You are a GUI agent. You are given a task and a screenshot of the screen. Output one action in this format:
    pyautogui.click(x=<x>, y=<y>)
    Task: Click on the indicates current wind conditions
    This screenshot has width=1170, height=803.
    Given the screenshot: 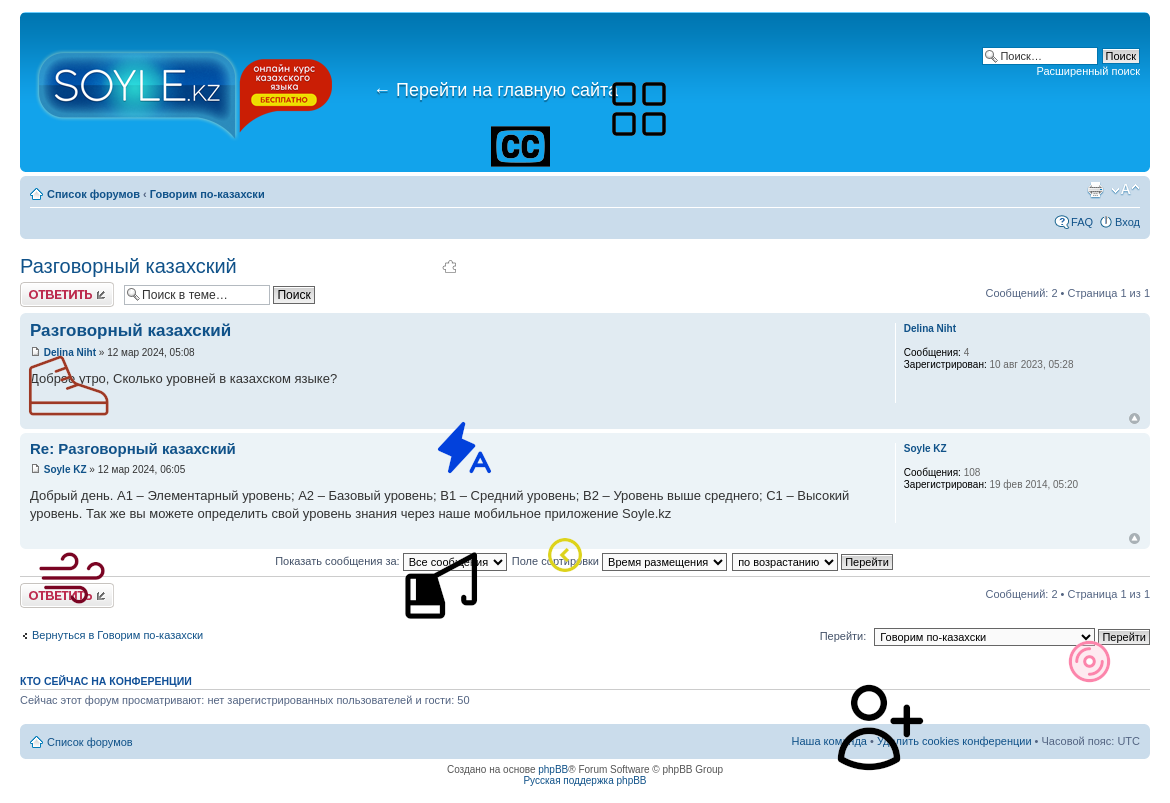 What is the action you would take?
    pyautogui.click(x=72, y=578)
    